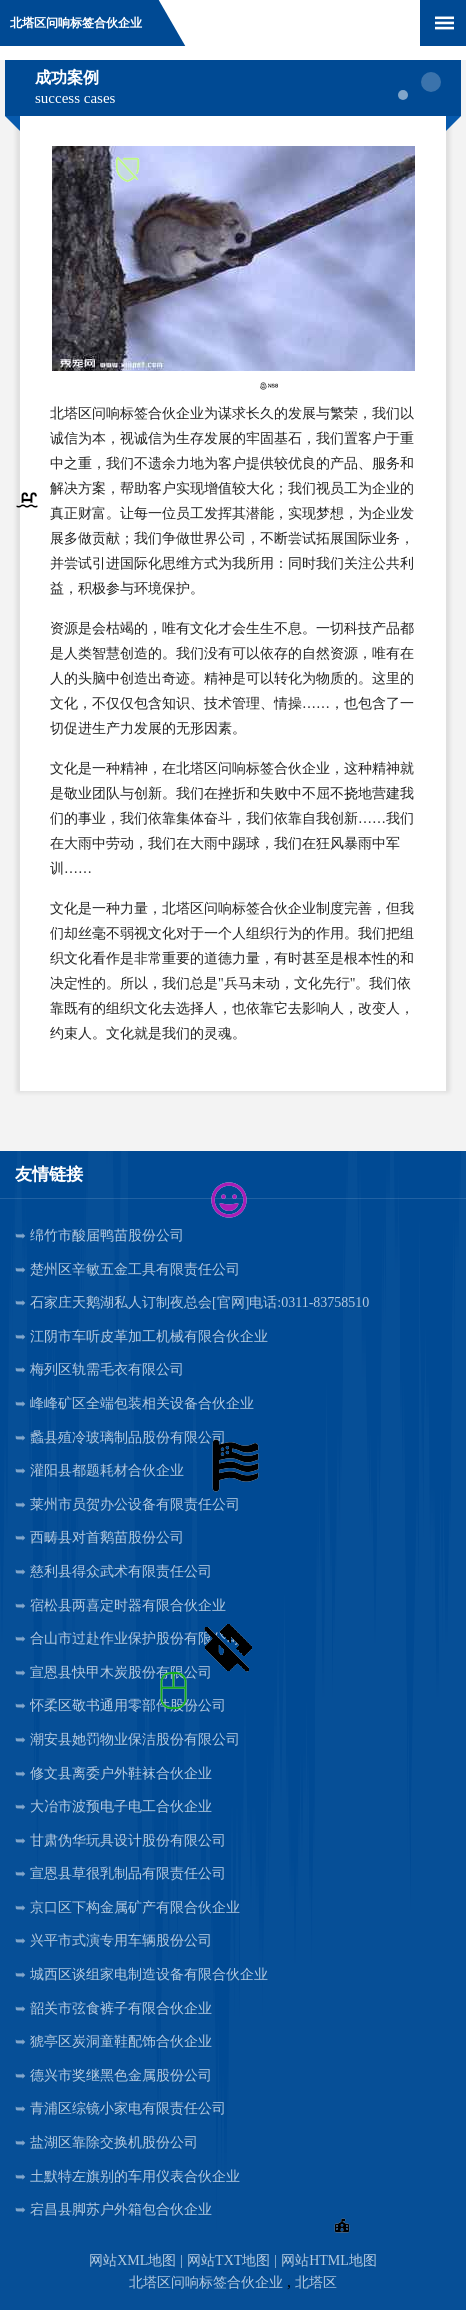  What do you see at coordinates (27, 500) in the screenshot?
I see `access pool or swimming facilities` at bounding box center [27, 500].